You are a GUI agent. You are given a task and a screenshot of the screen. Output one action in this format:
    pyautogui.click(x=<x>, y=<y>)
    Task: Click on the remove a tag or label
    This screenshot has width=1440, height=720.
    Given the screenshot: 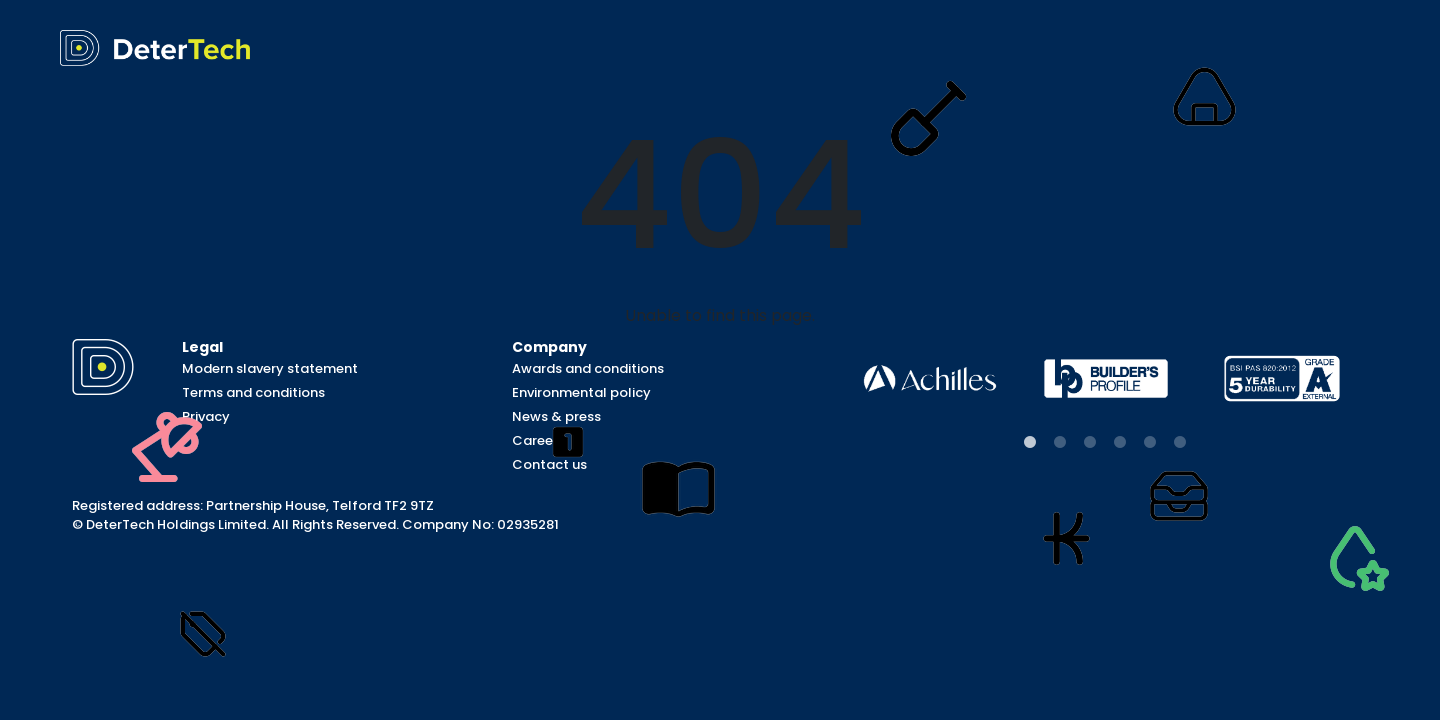 What is the action you would take?
    pyautogui.click(x=203, y=634)
    